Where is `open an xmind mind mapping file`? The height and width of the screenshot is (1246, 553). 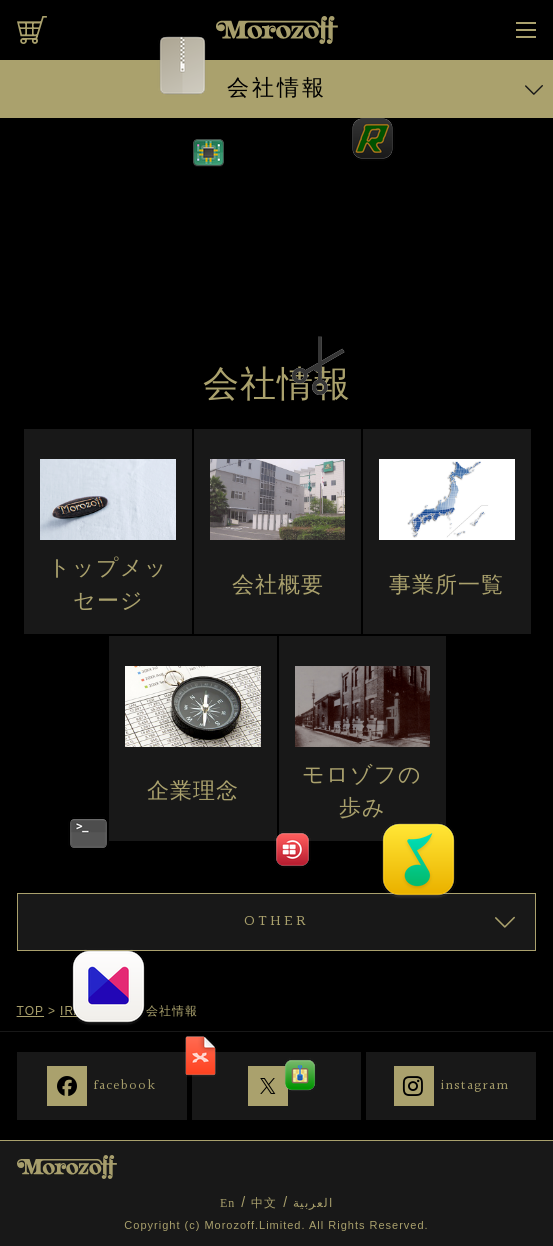
open an xmind mind mapping file is located at coordinates (200, 1056).